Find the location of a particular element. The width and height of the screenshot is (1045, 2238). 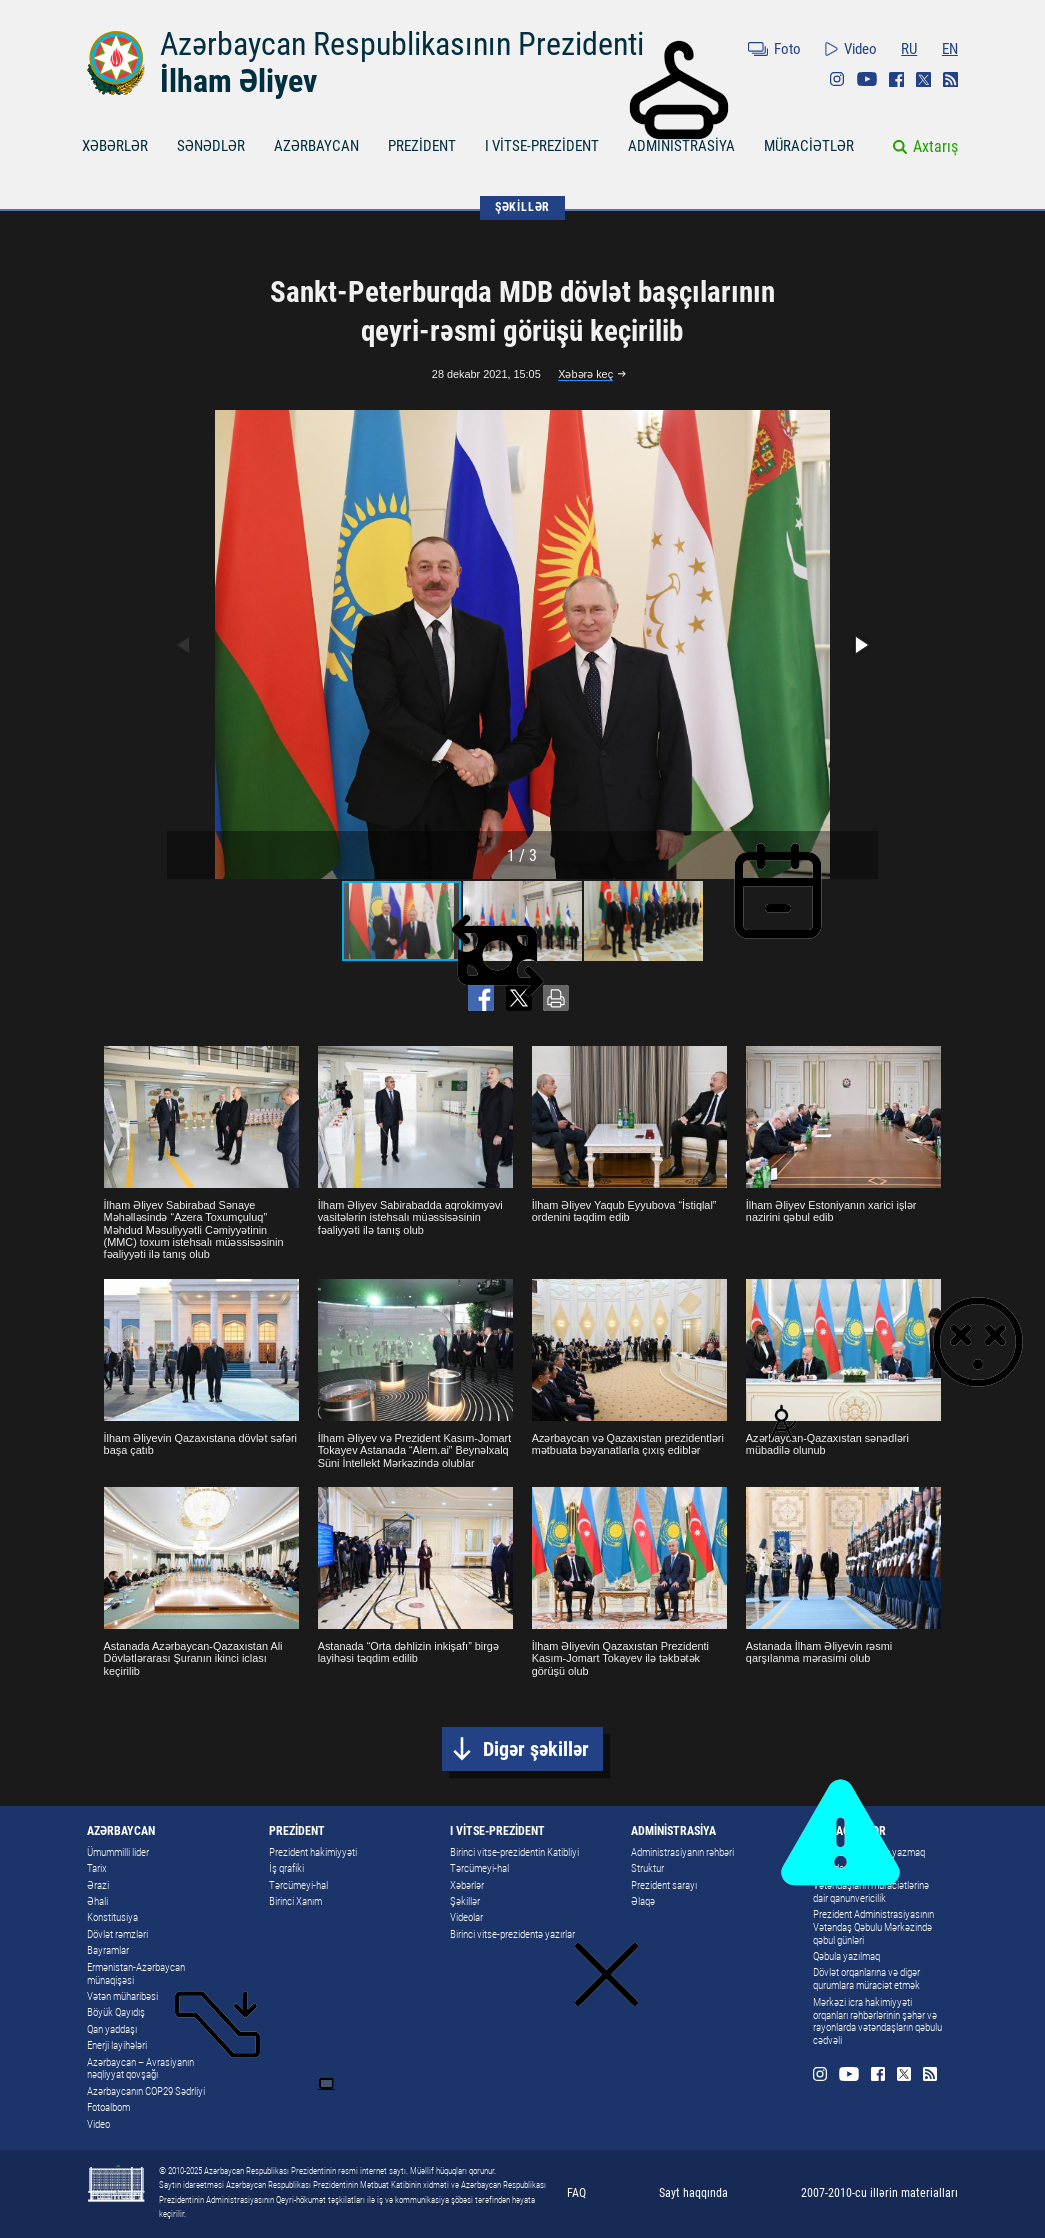

indicates a warning or caution state is located at coordinates (840, 1834).